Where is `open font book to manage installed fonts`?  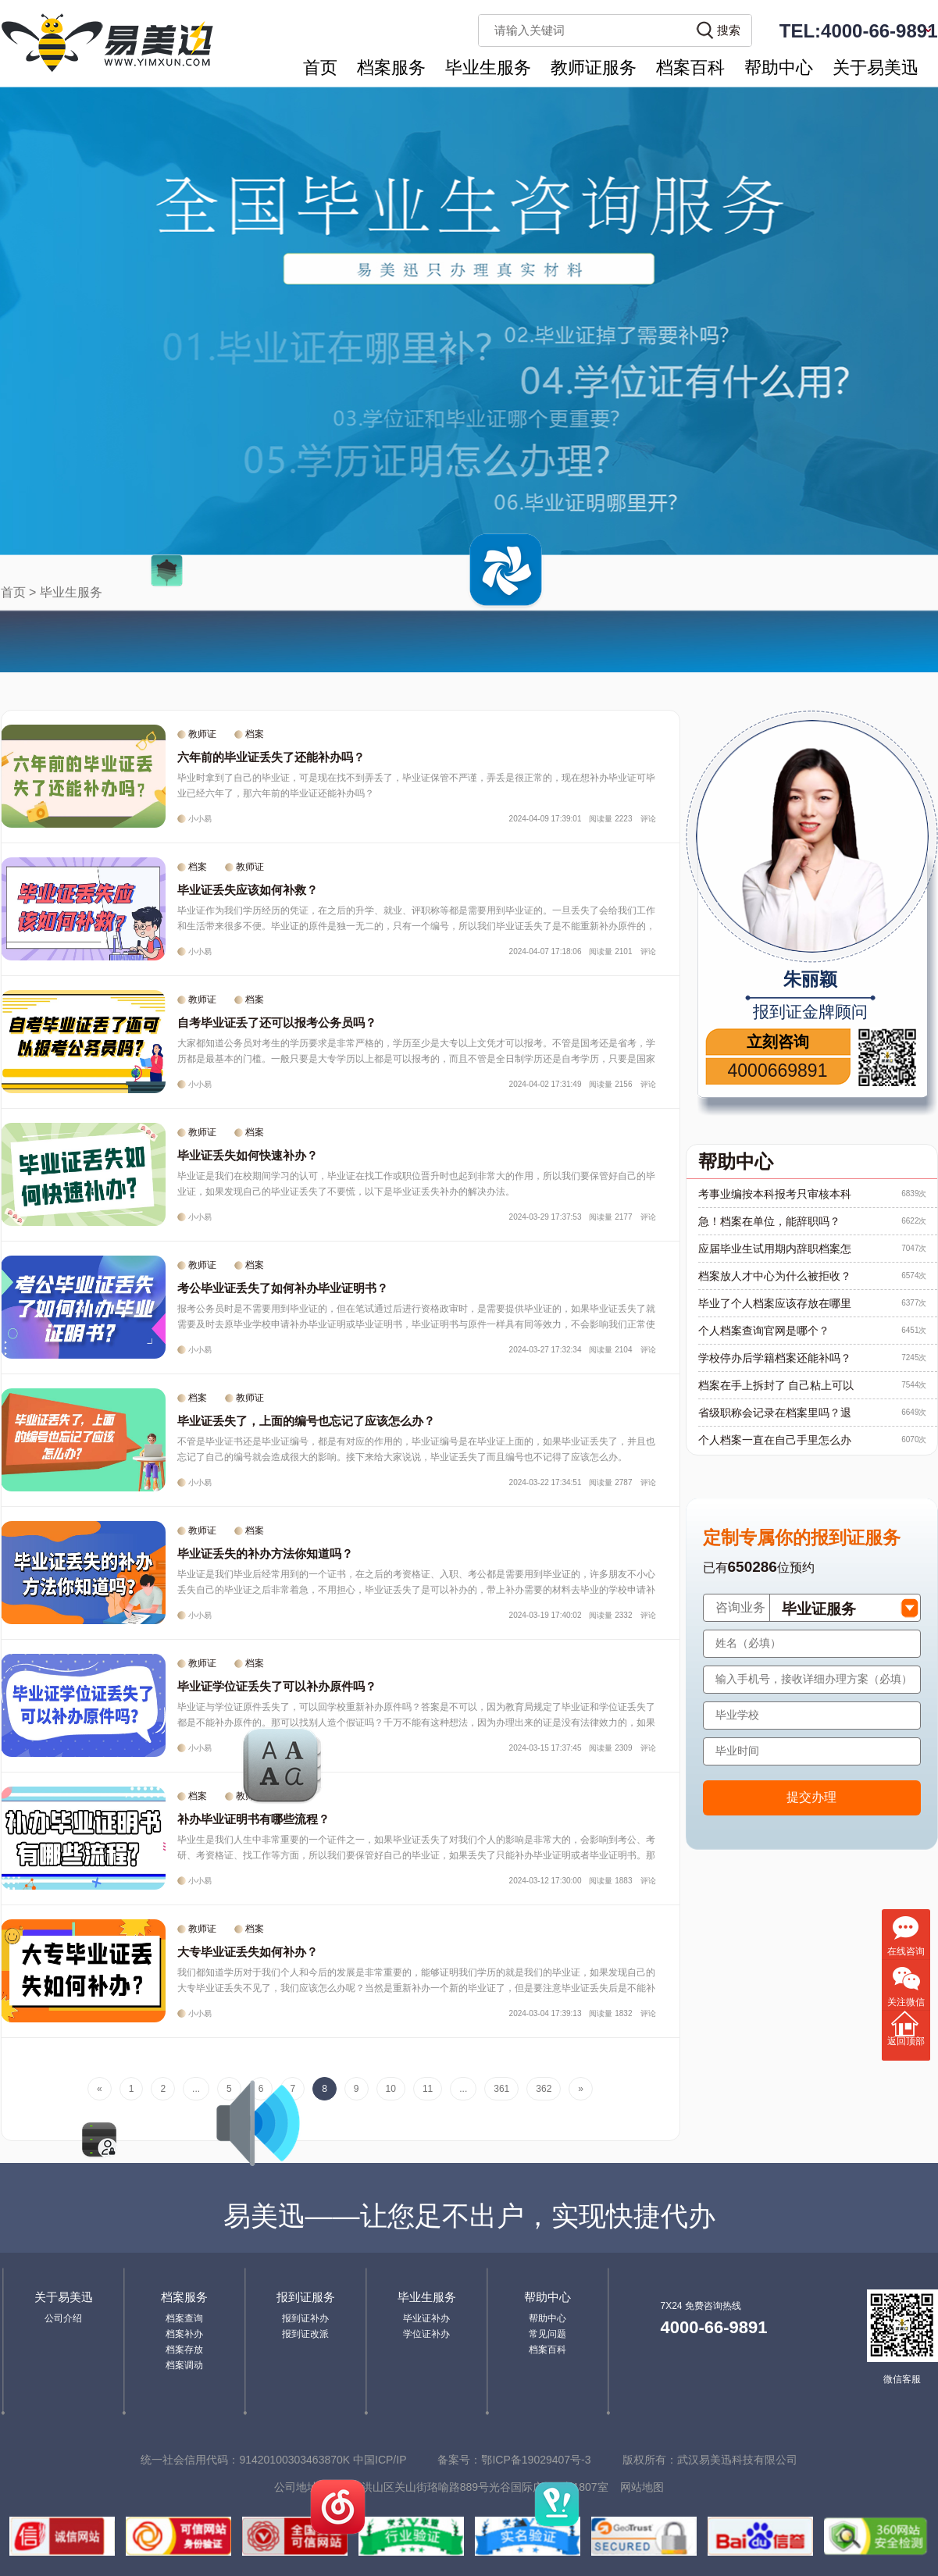 open font book to manage installed fonts is located at coordinates (280, 1765).